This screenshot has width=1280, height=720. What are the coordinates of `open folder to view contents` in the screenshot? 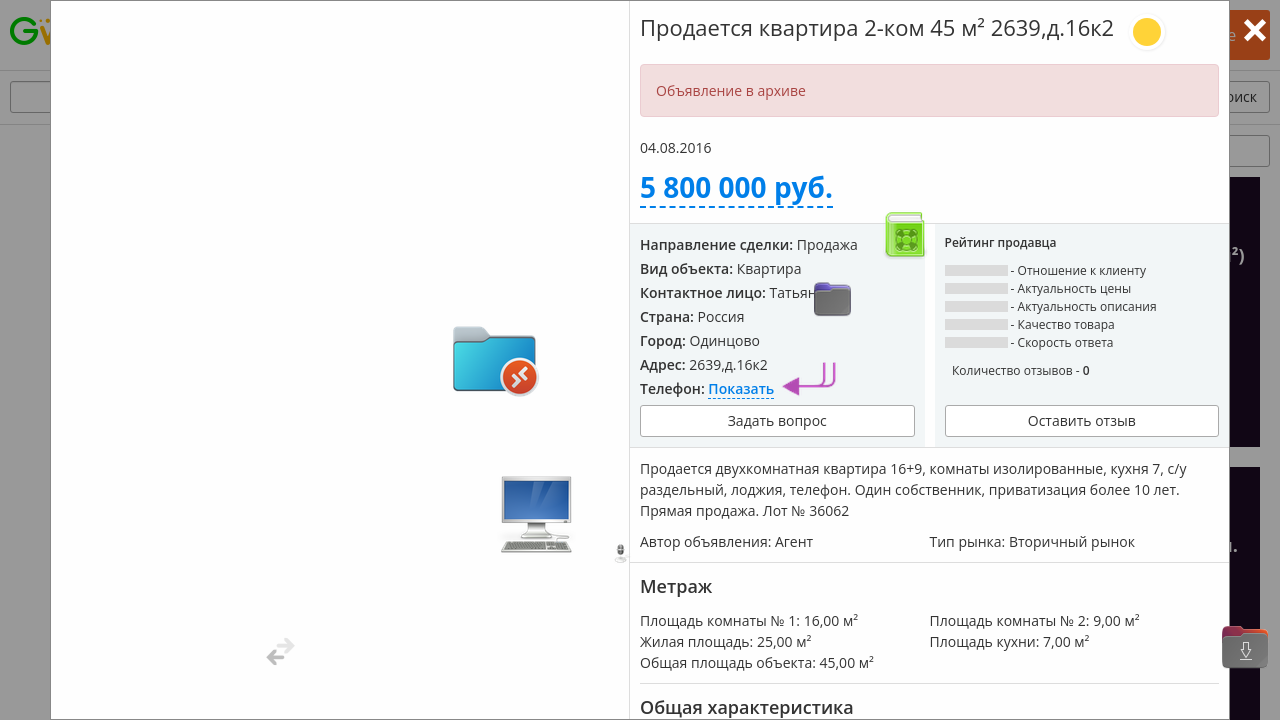 It's located at (832, 298).